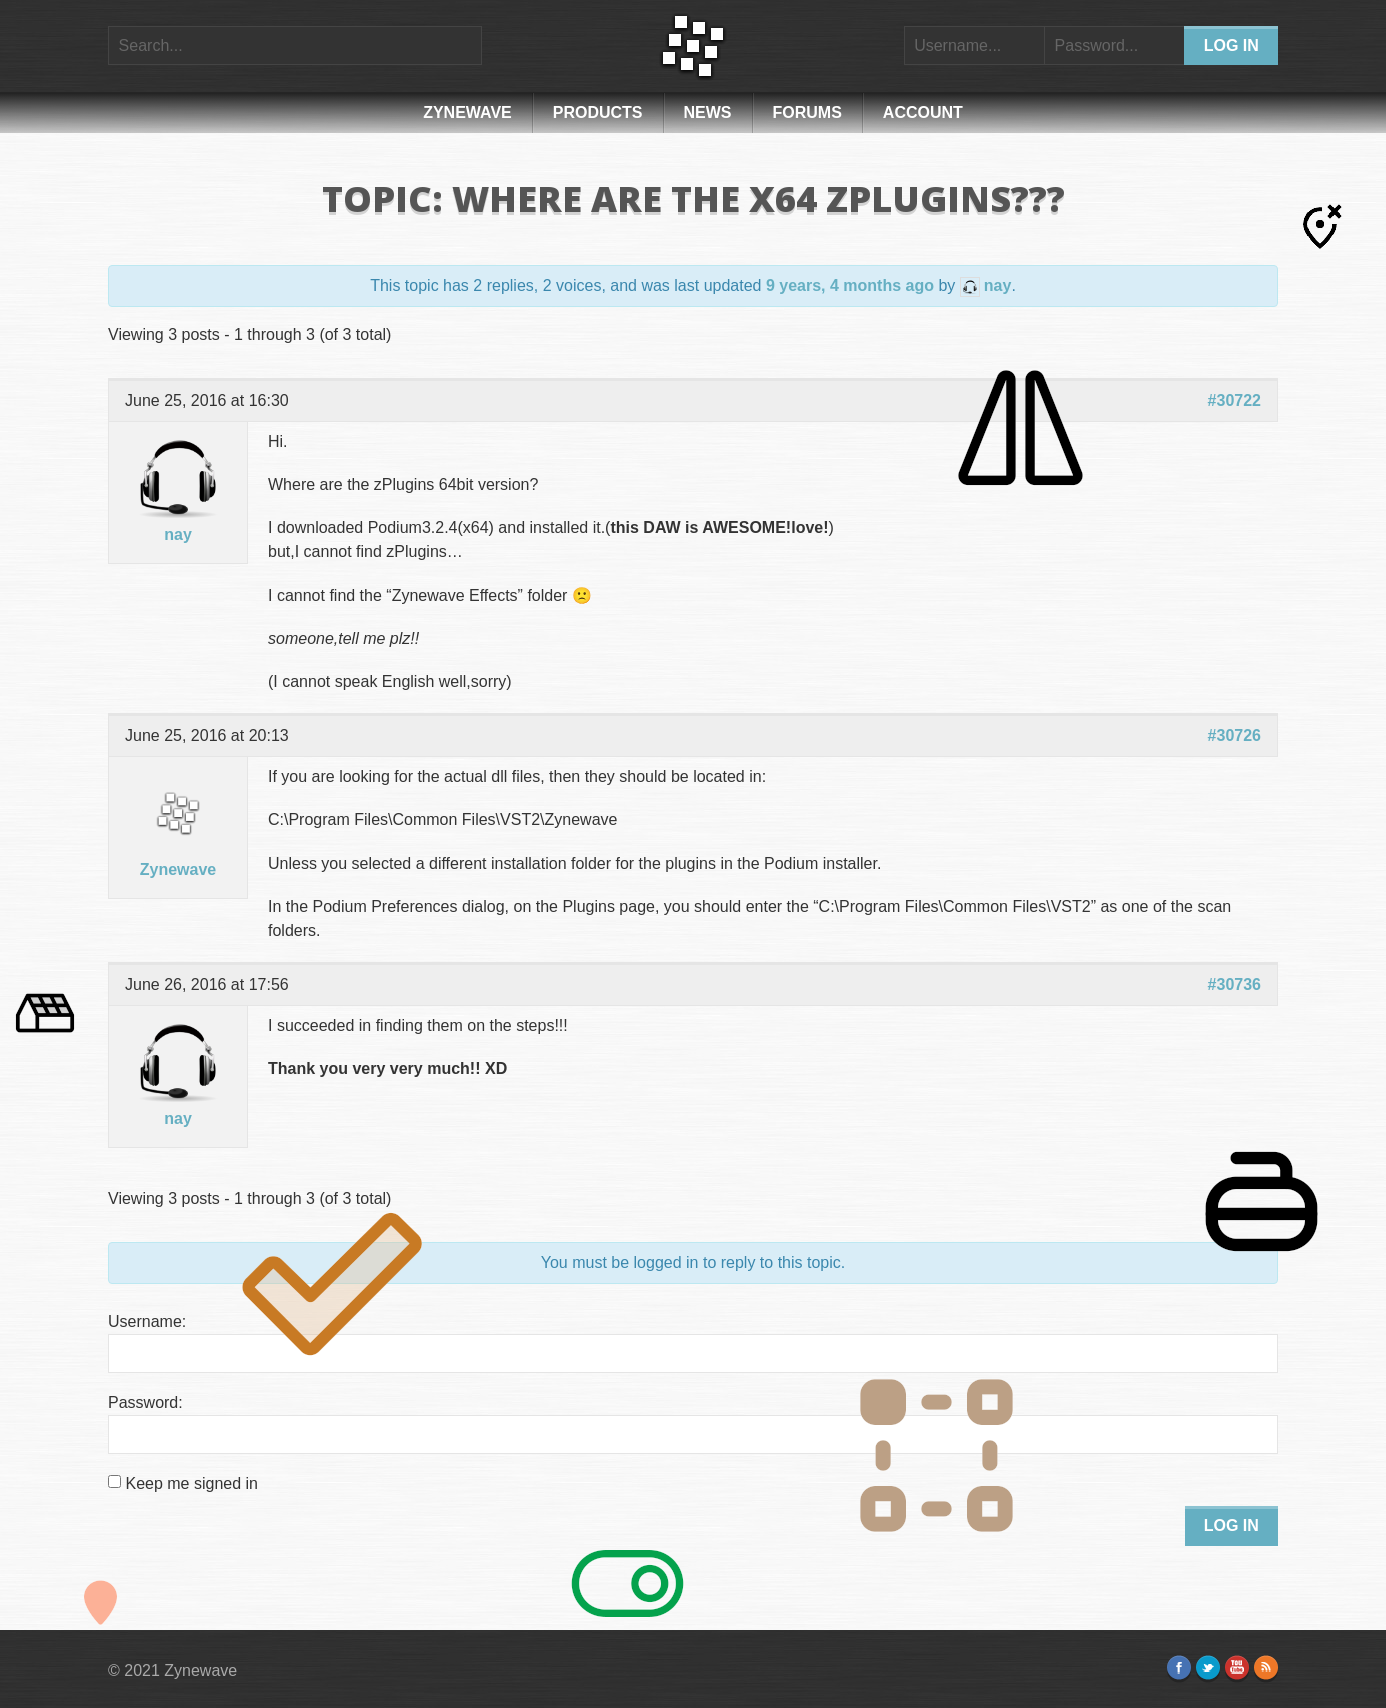 The height and width of the screenshot is (1708, 1386). Describe the element at coordinates (1261, 1201) in the screenshot. I see `access curling sport content or scores` at that location.